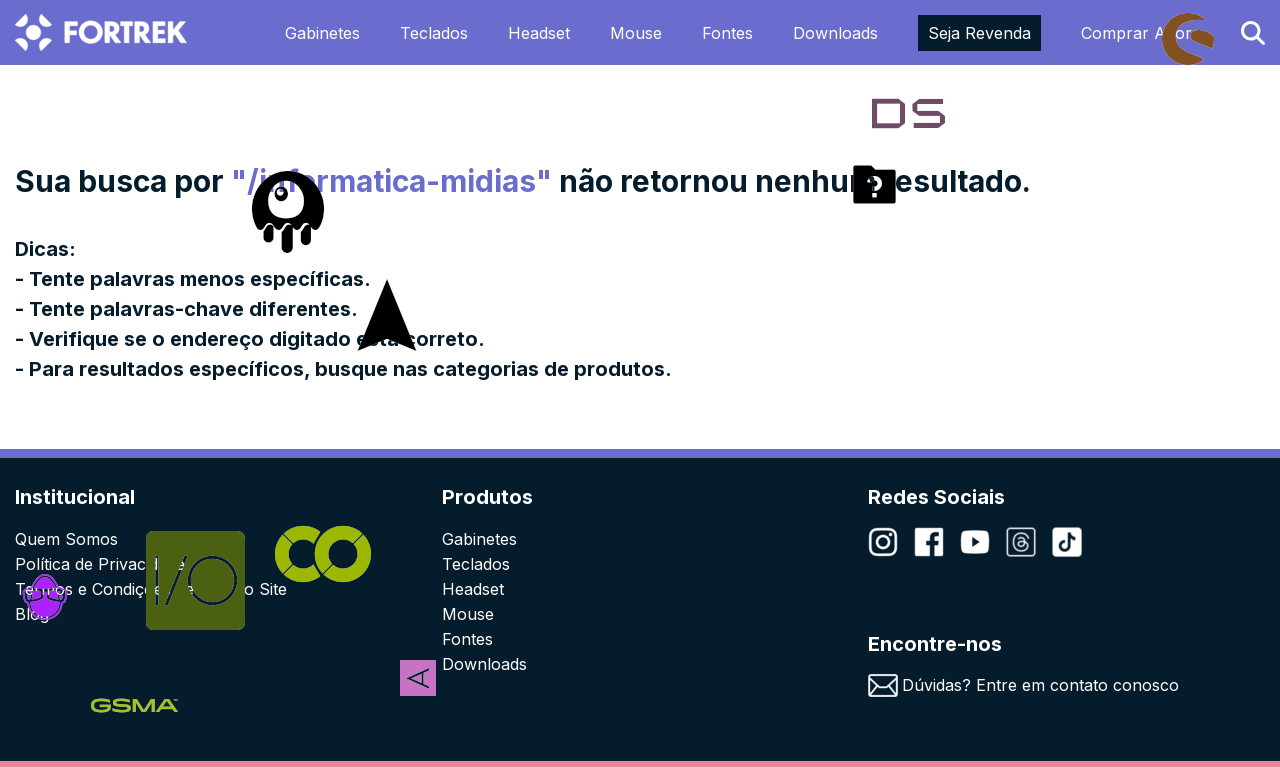 The width and height of the screenshot is (1280, 767). I want to click on aerospike database logo, so click(418, 678).